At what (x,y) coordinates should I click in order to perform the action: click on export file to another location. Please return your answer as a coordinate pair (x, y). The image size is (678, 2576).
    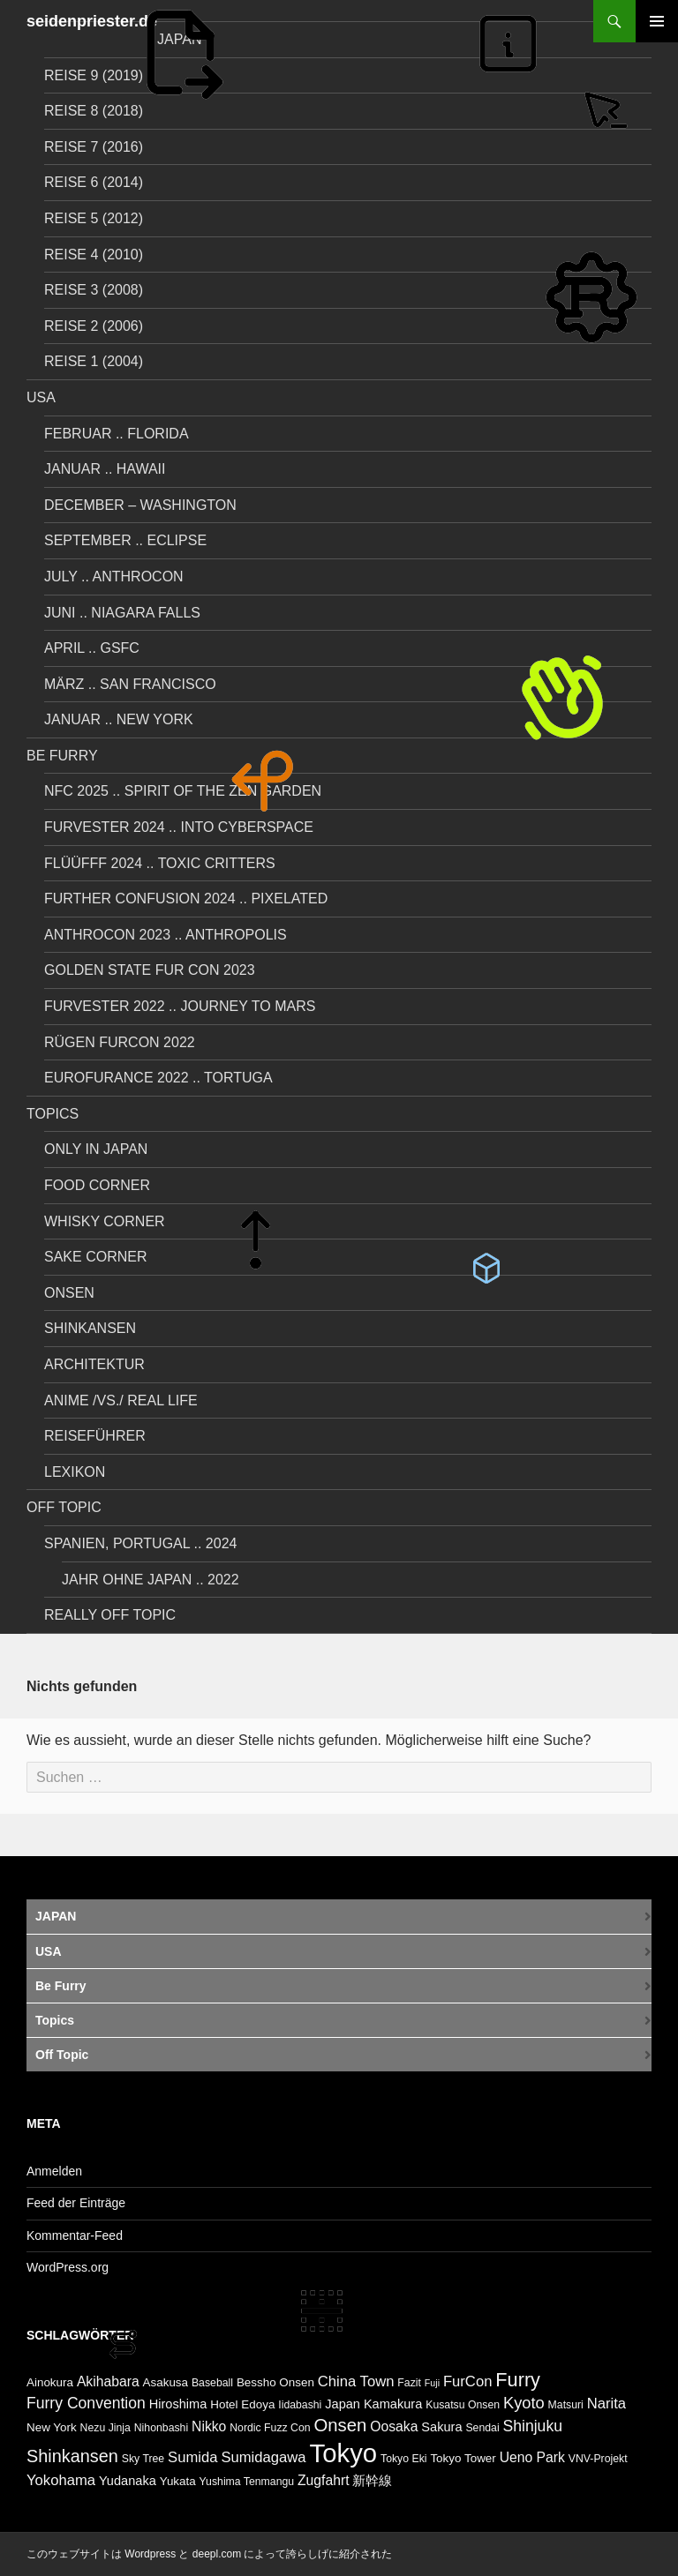
    Looking at the image, I should click on (180, 52).